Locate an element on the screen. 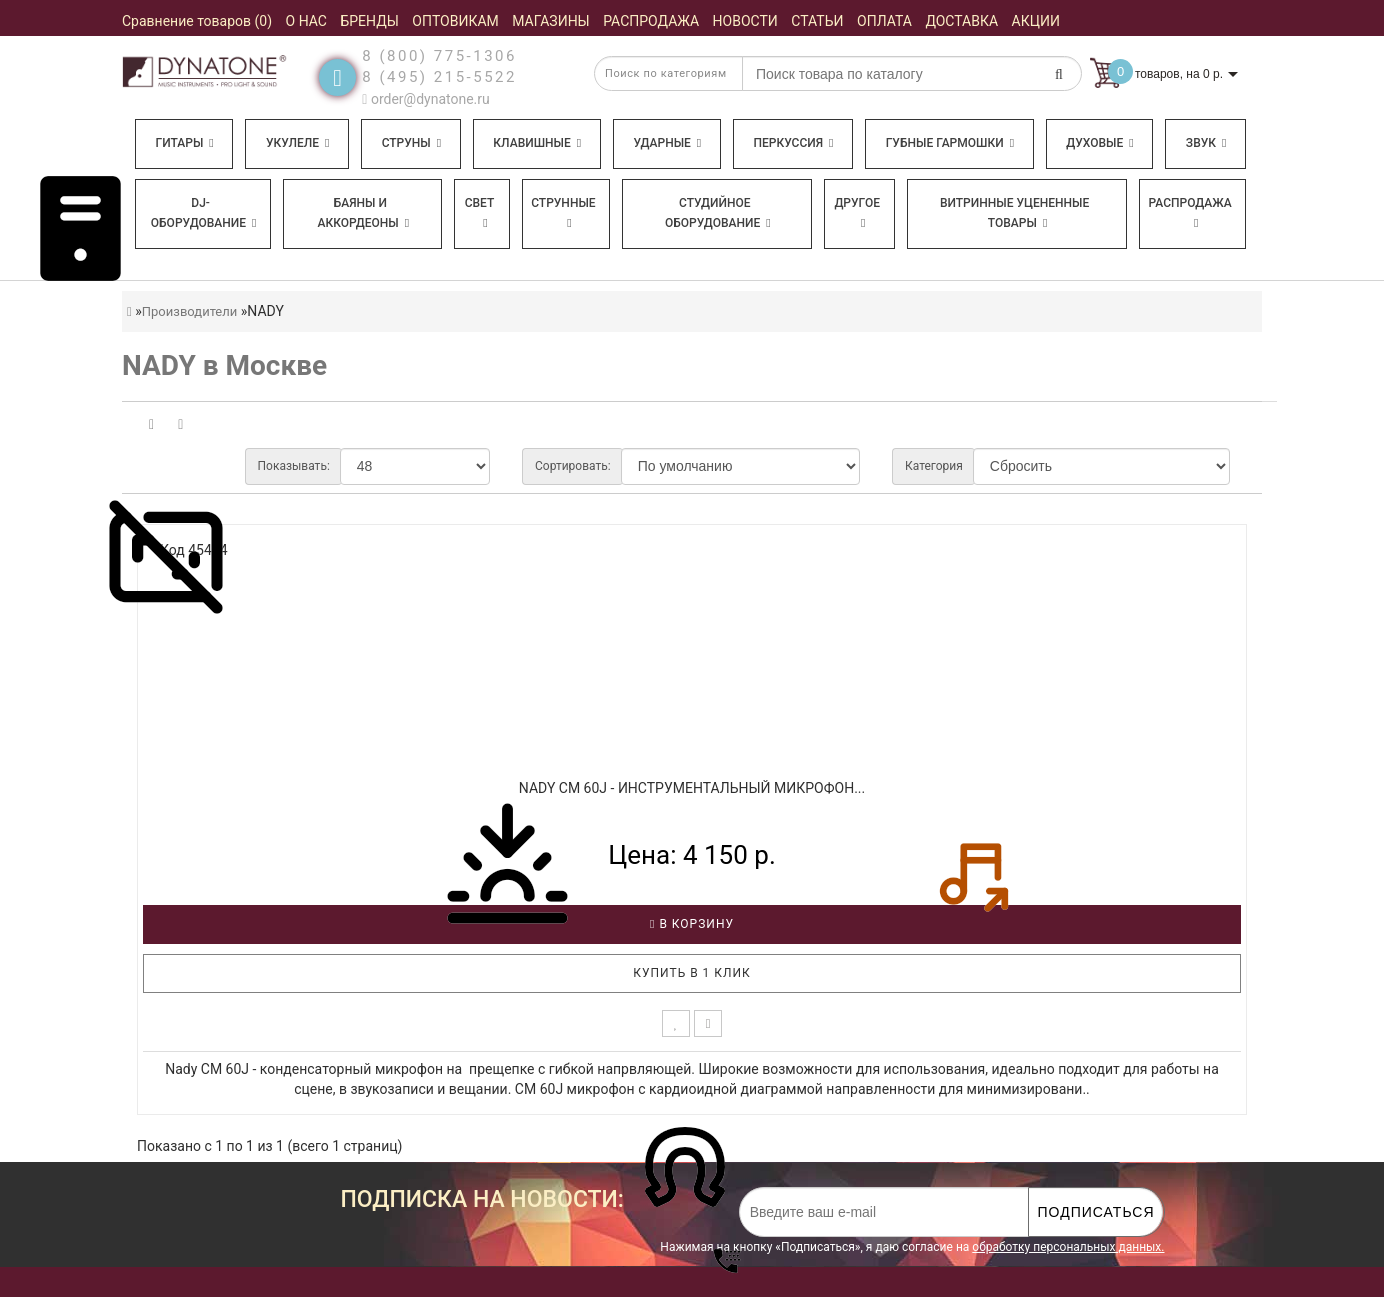 This screenshot has height=1297, width=1384. access horse riding or equestrian features is located at coordinates (685, 1167).